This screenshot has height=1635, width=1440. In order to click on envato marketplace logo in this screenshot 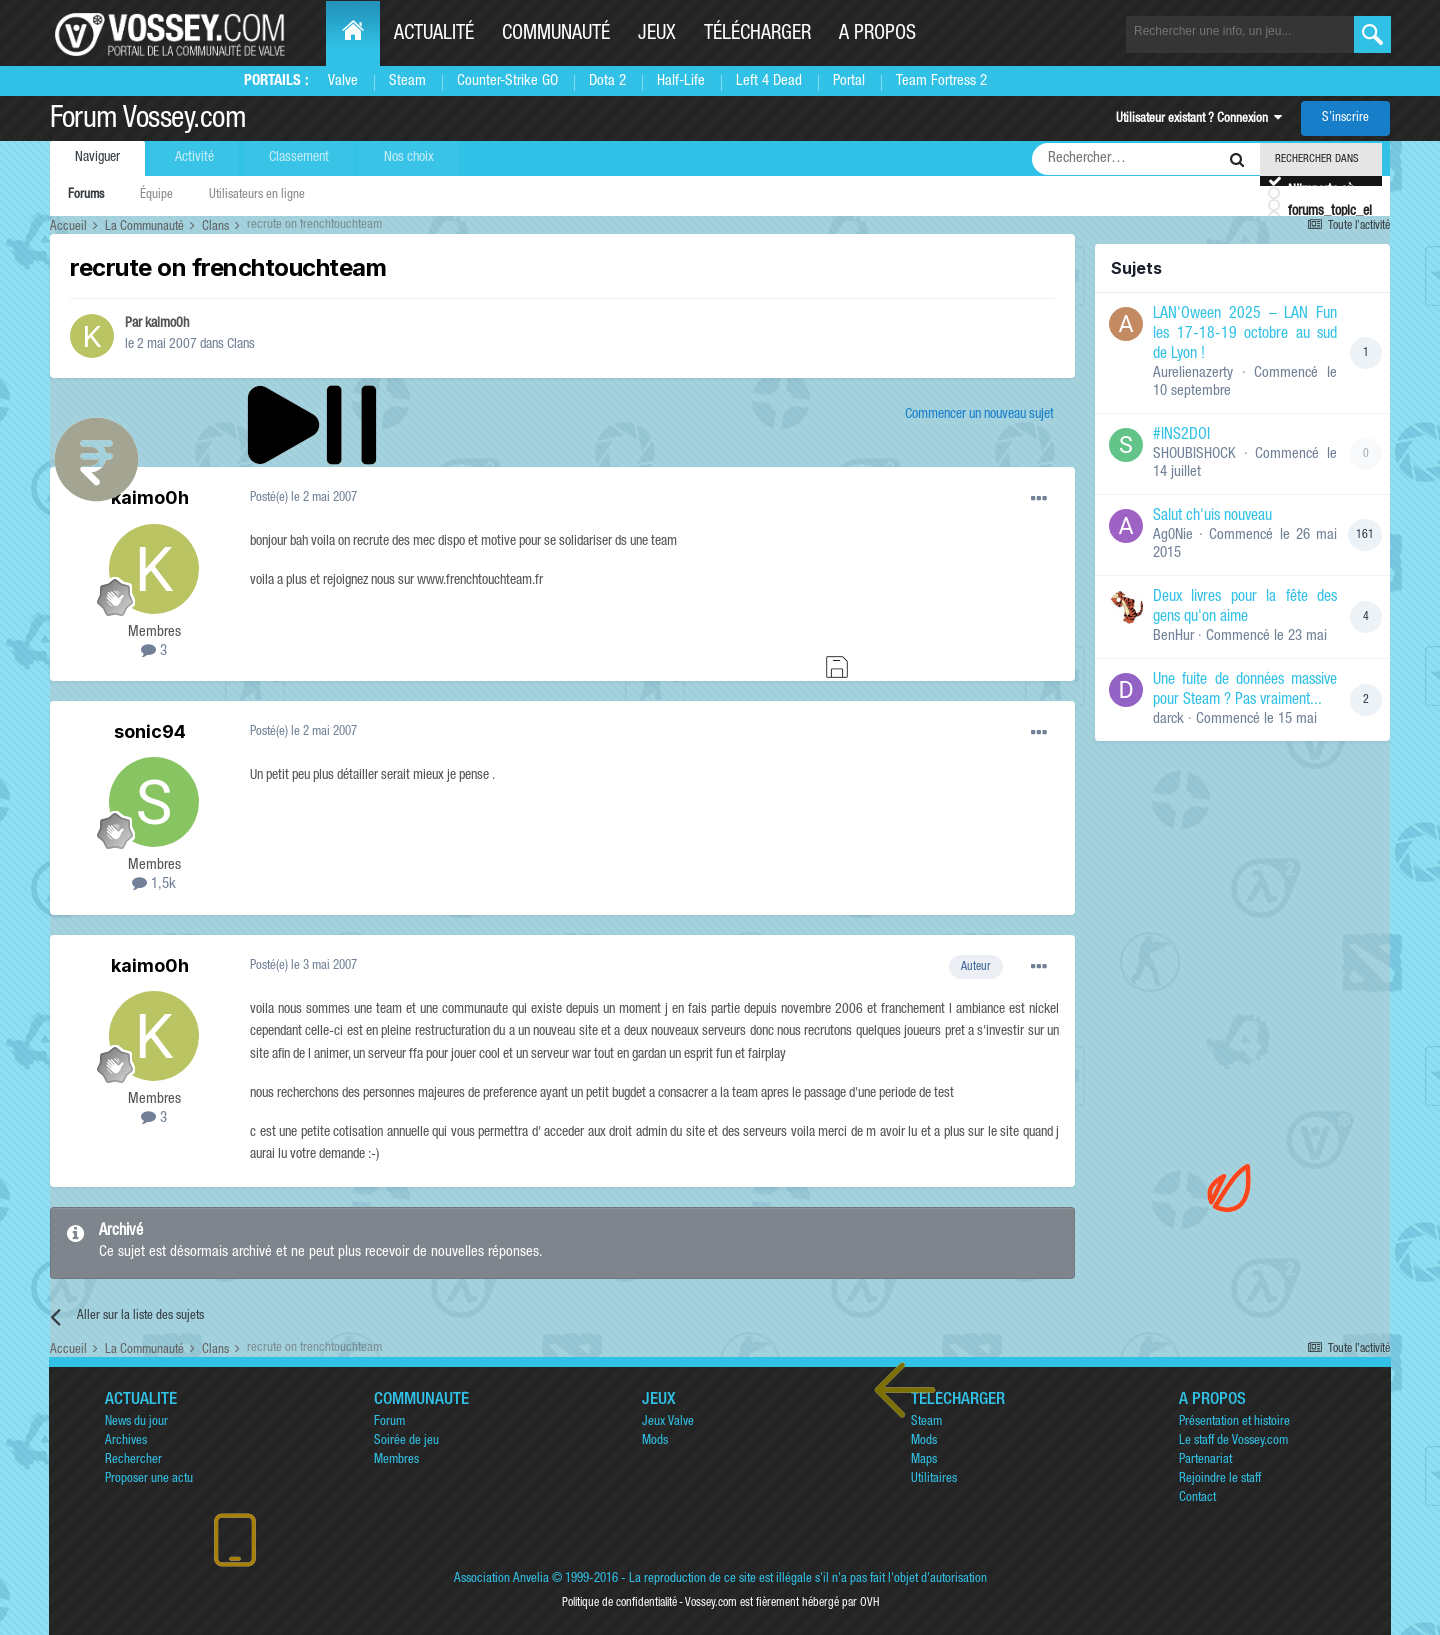, I will do `click(1229, 1188)`.